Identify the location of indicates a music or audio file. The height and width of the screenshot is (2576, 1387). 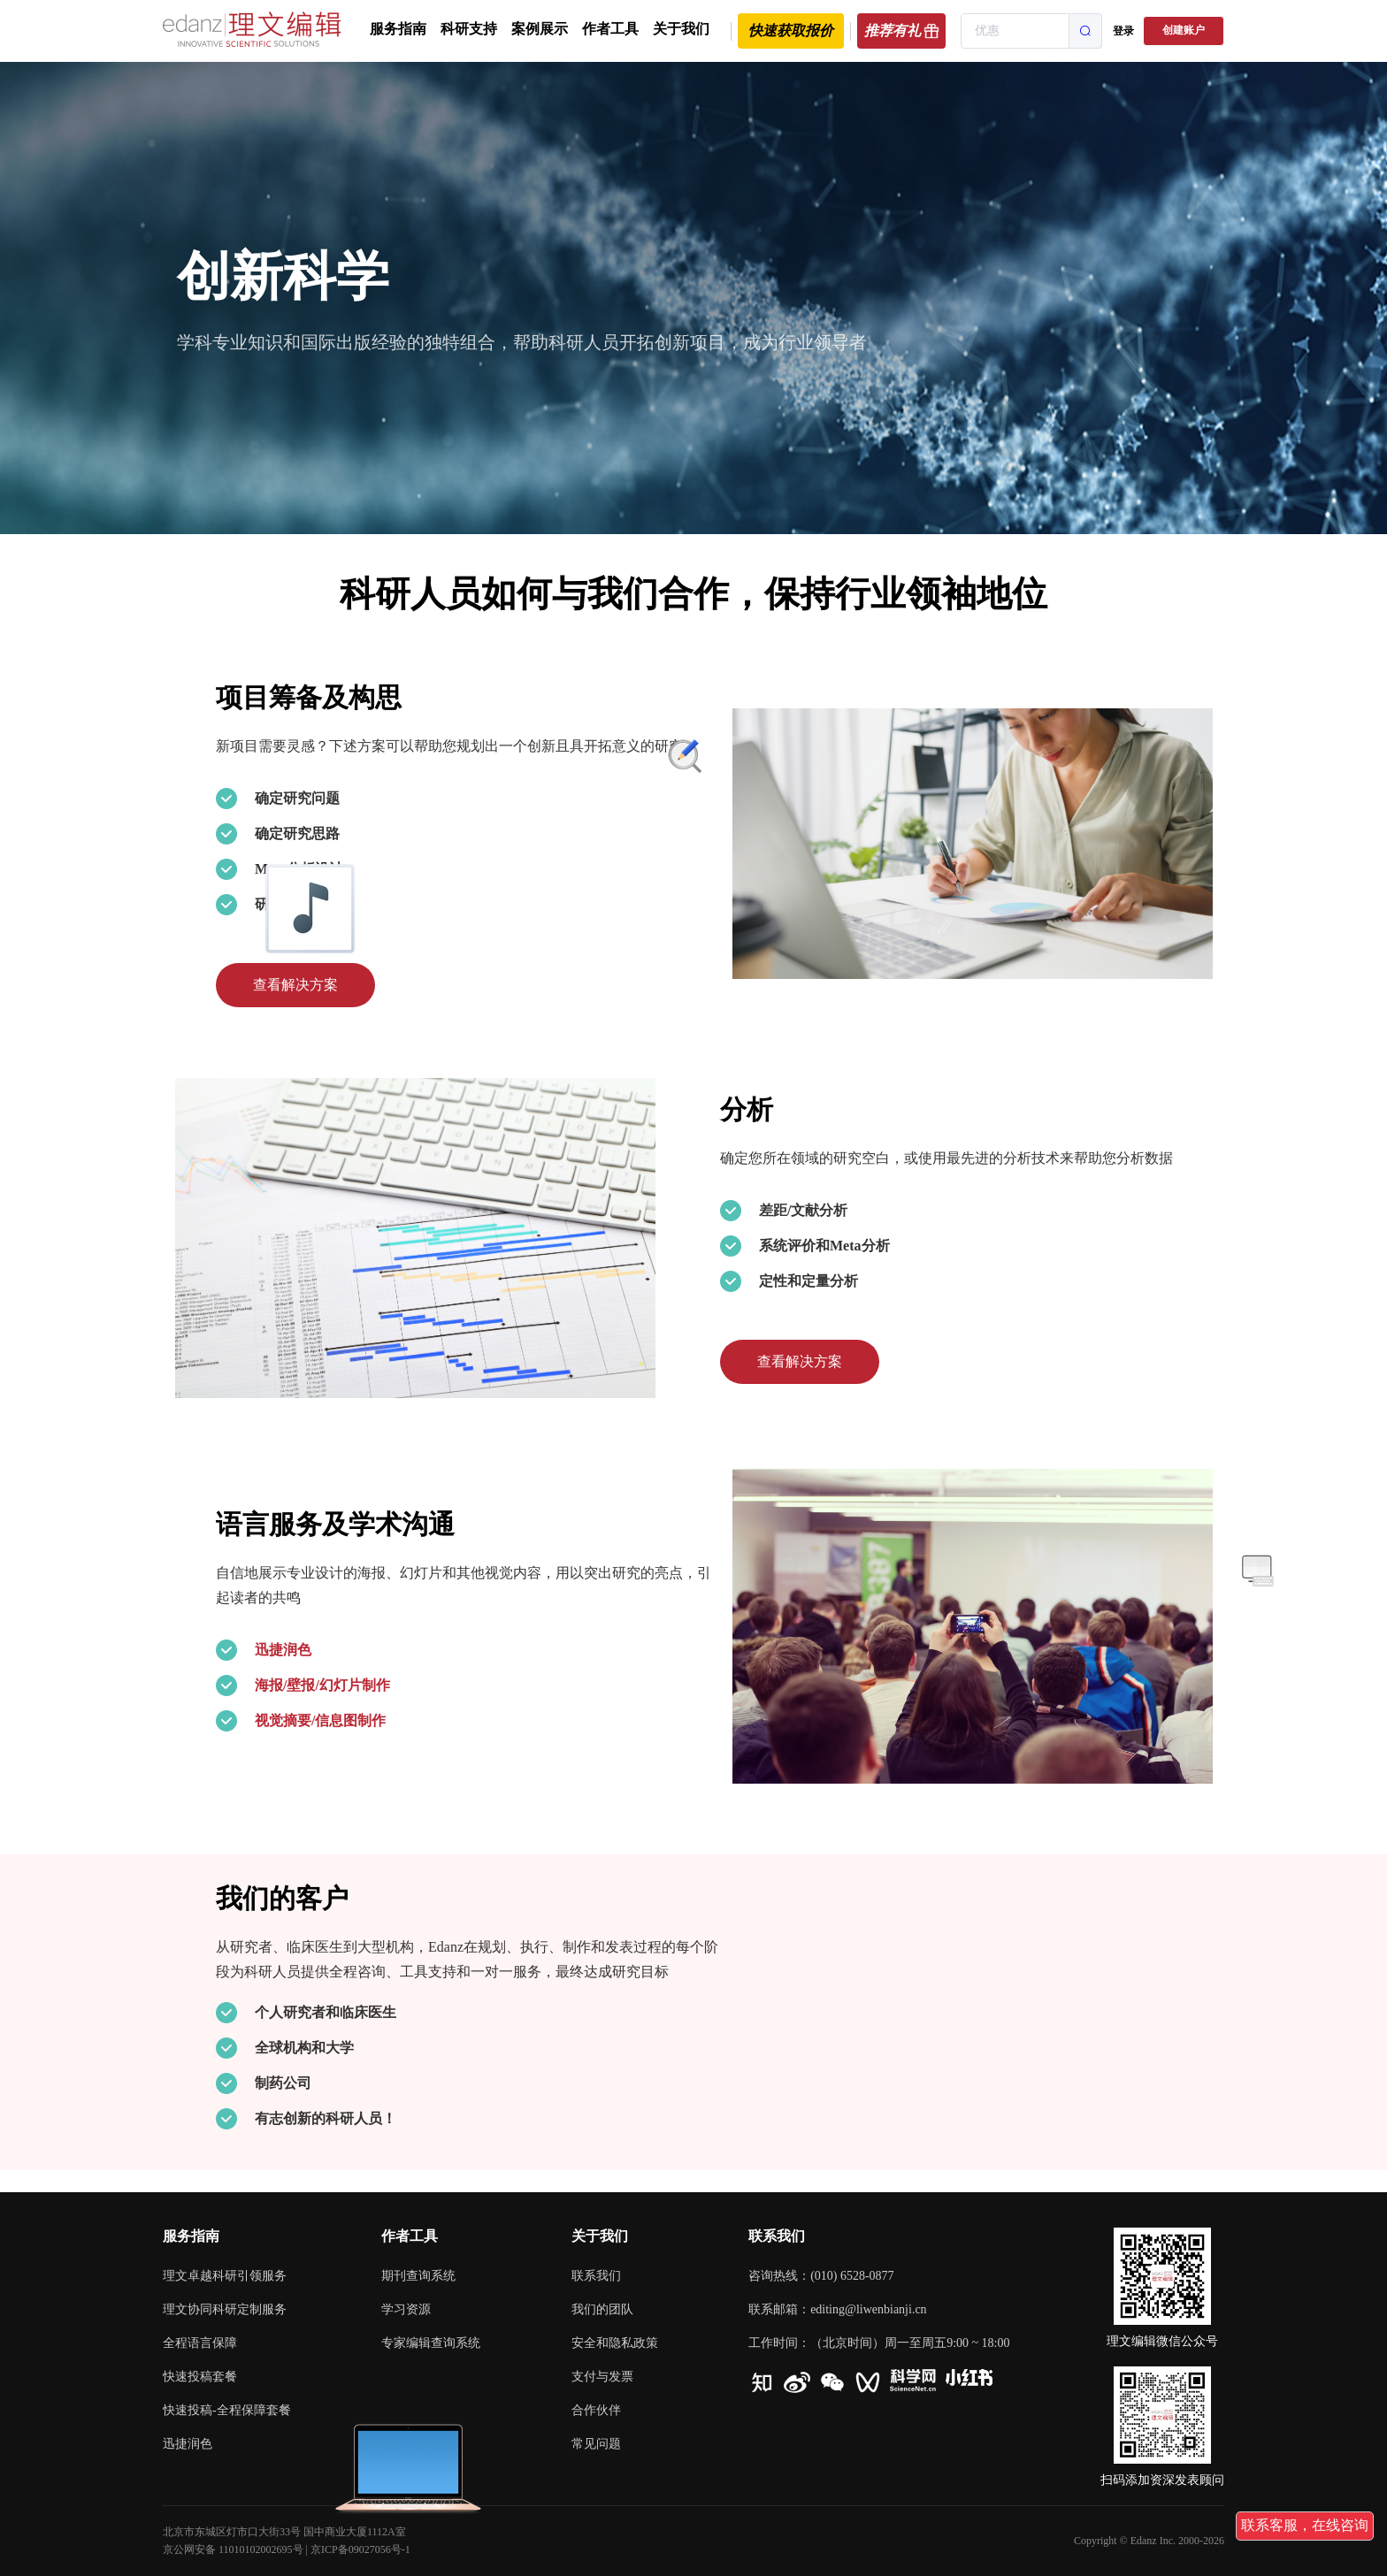
(310, 908).